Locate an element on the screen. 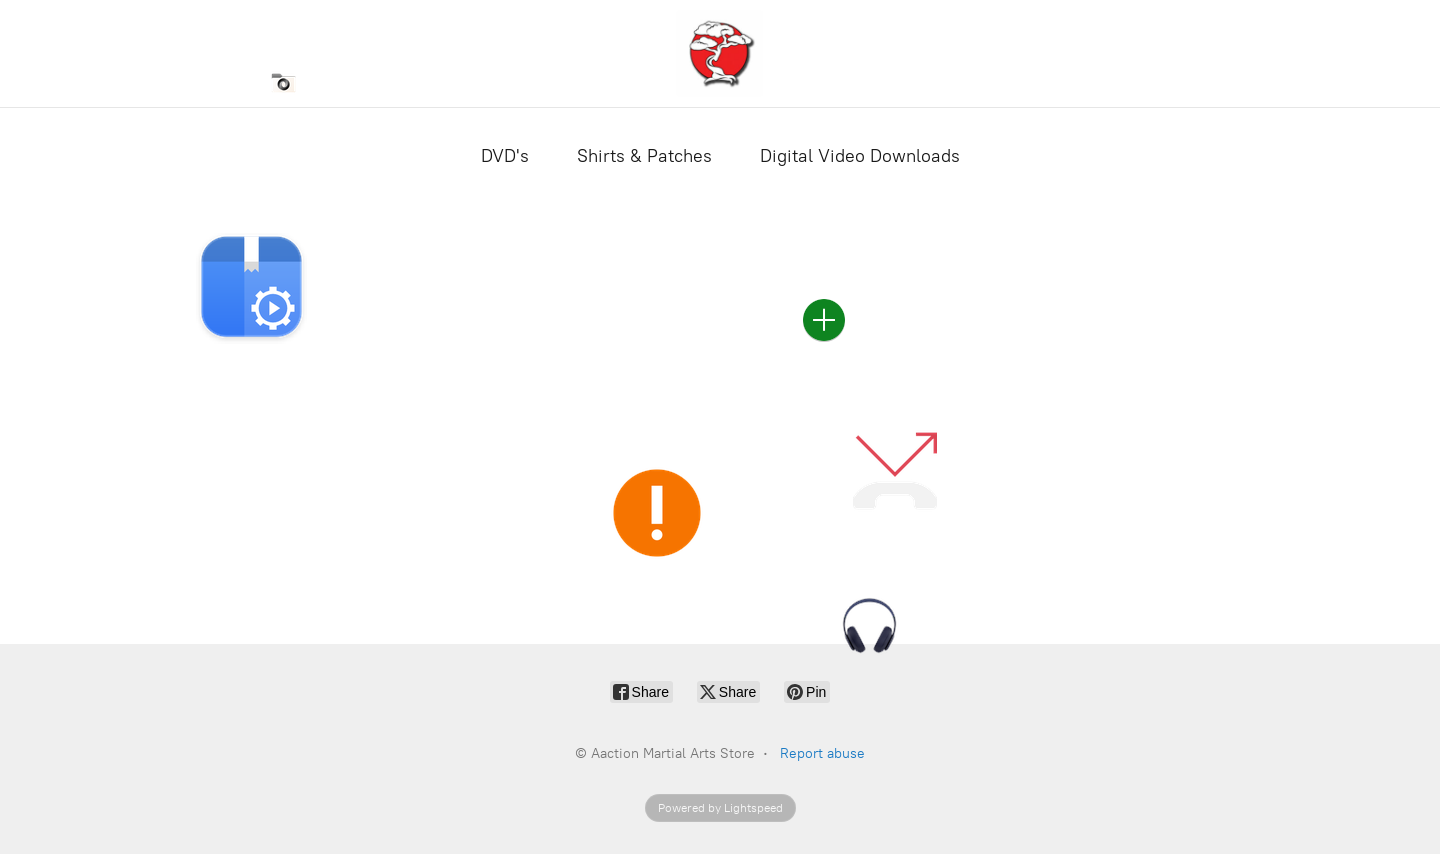  add a new item or file is located at coordinates (824, 320).